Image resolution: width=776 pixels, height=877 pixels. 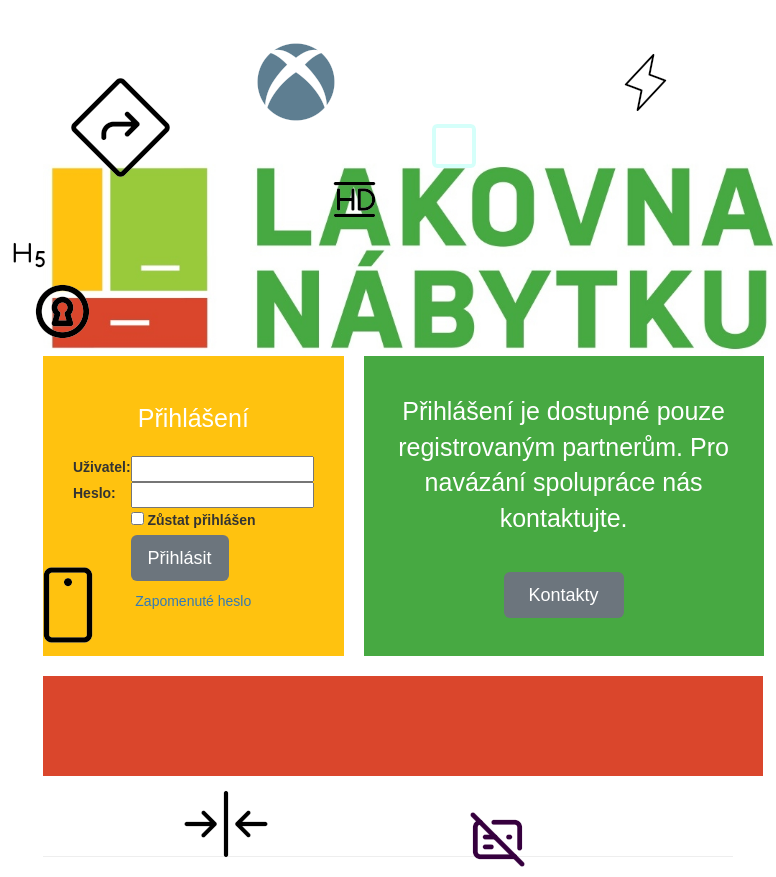 I want to click on indicates fast or instant action, so click(x=645, y=82).